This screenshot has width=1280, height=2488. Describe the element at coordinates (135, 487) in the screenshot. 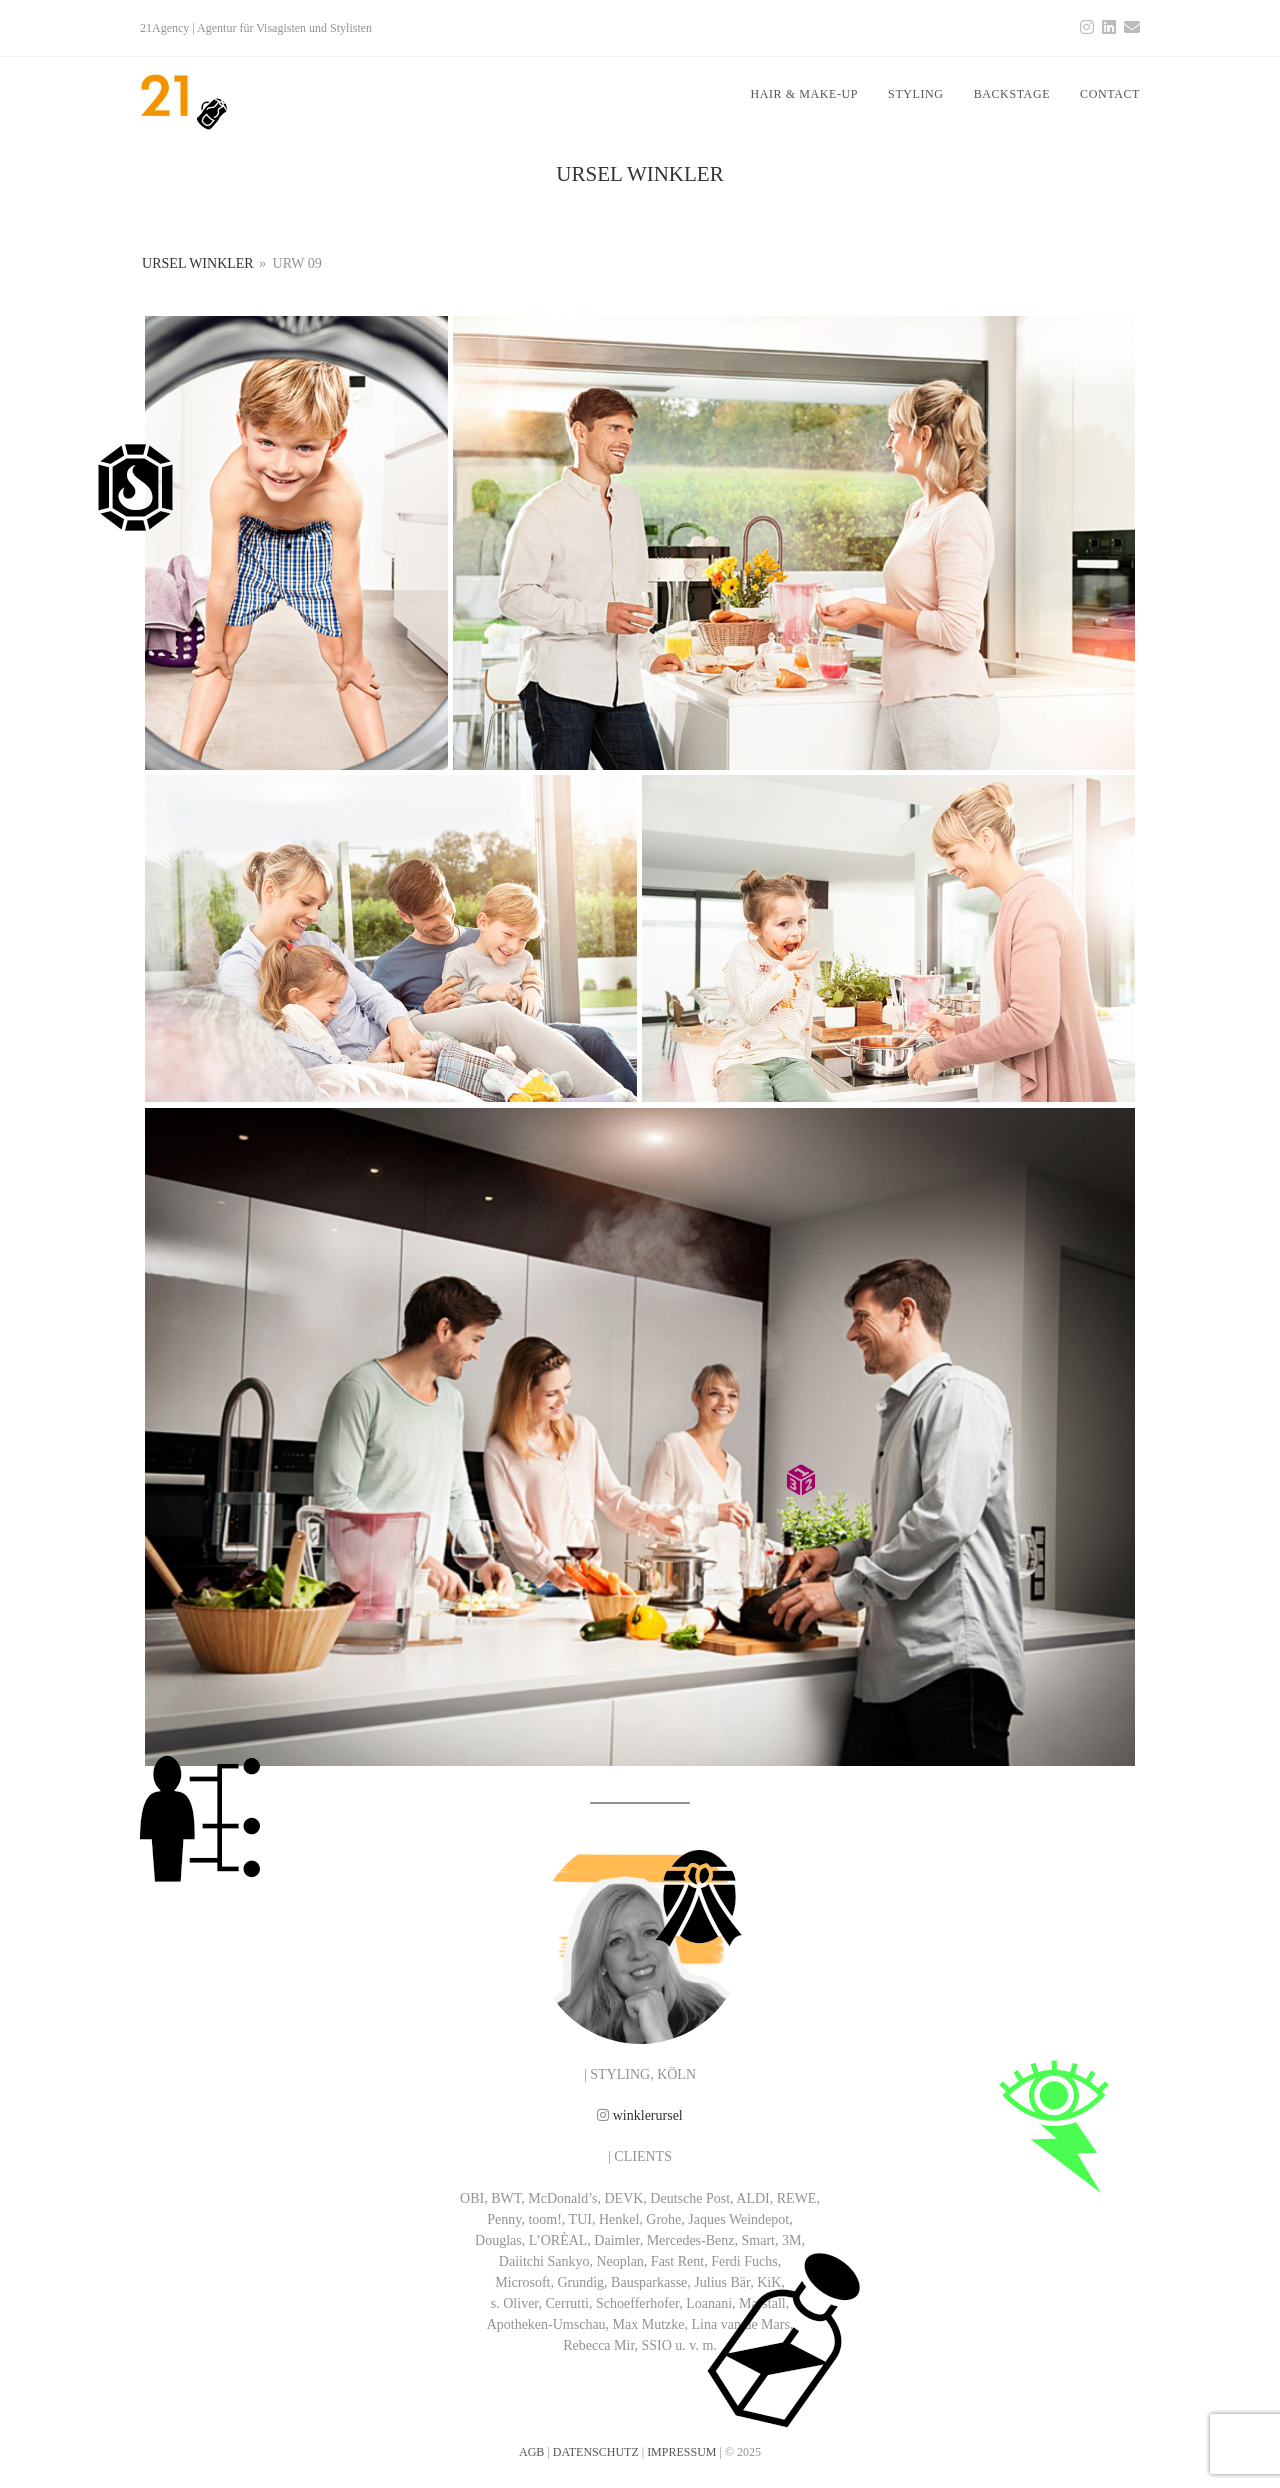

I see `equip or activate a fire-element gem` at that location.